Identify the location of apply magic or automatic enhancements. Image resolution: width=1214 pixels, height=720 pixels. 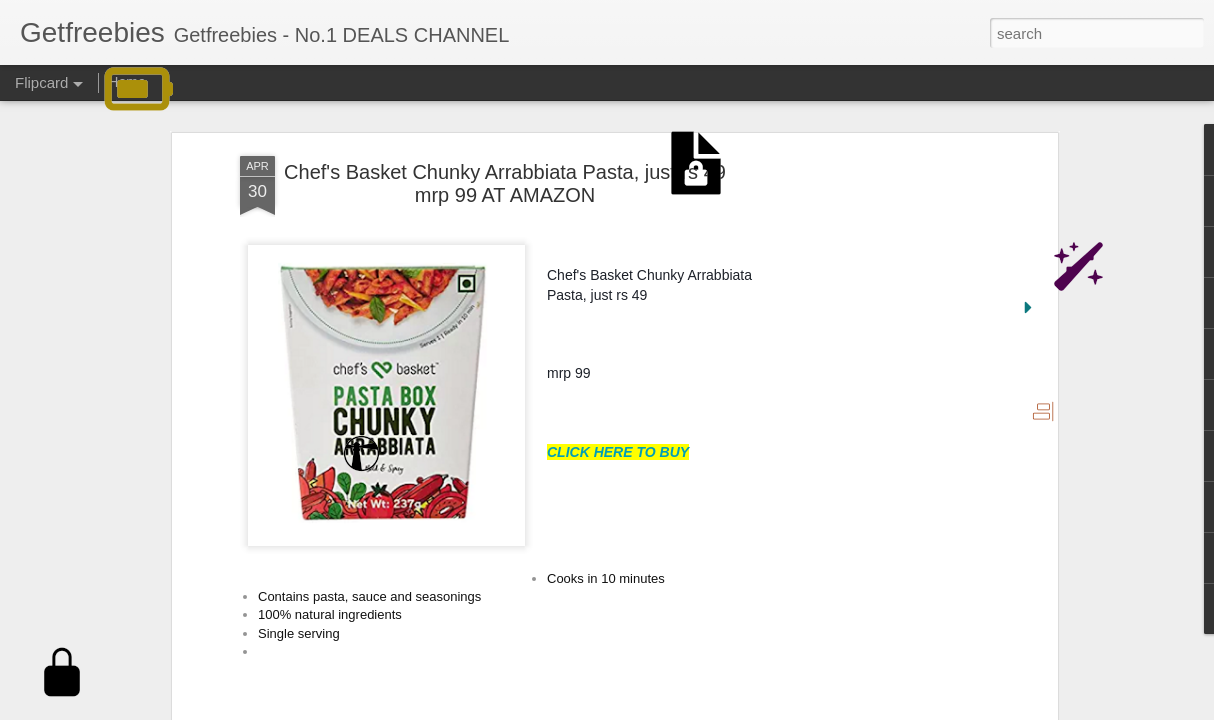
(1078, 266).